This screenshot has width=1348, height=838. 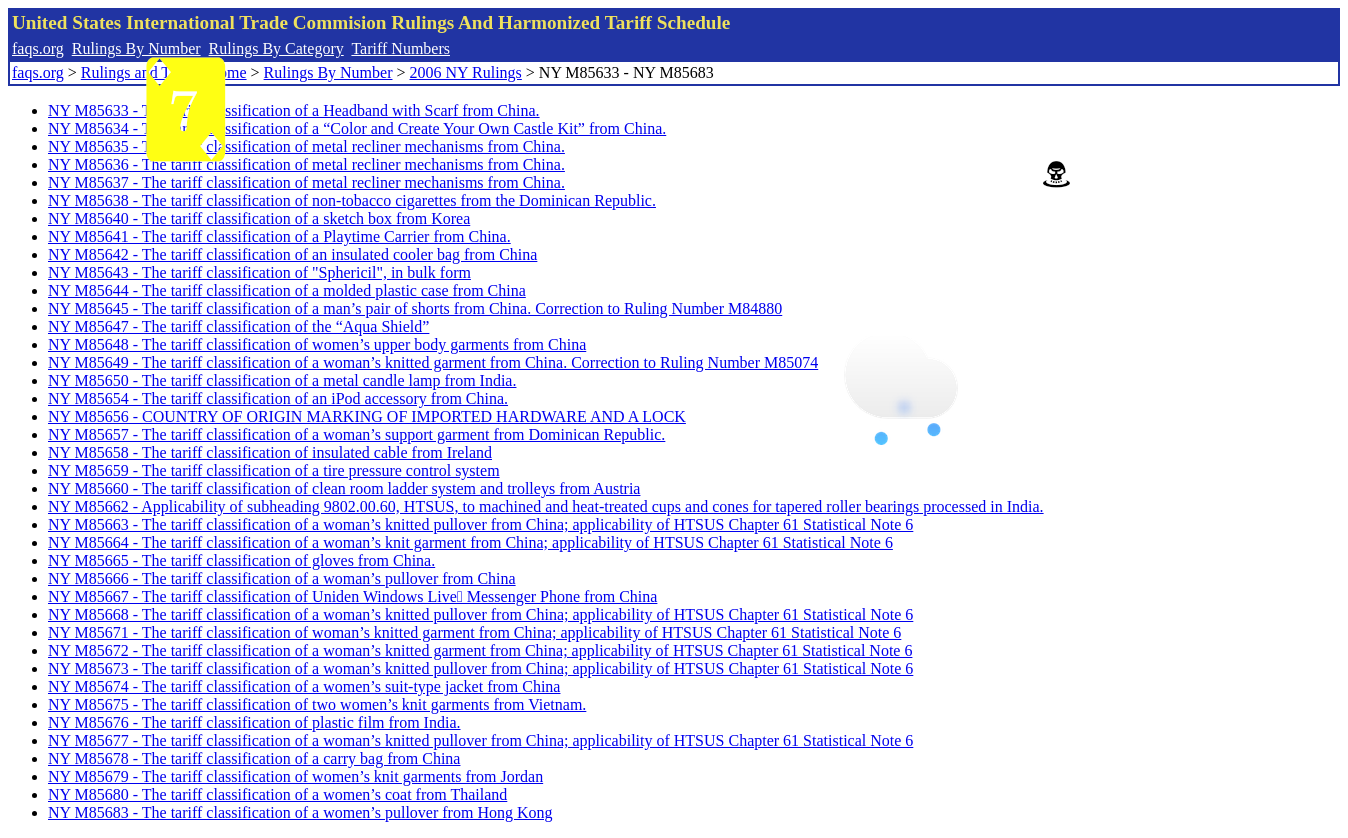 I want to click on seven of diamonds playing card, so click(x=185, y=109).